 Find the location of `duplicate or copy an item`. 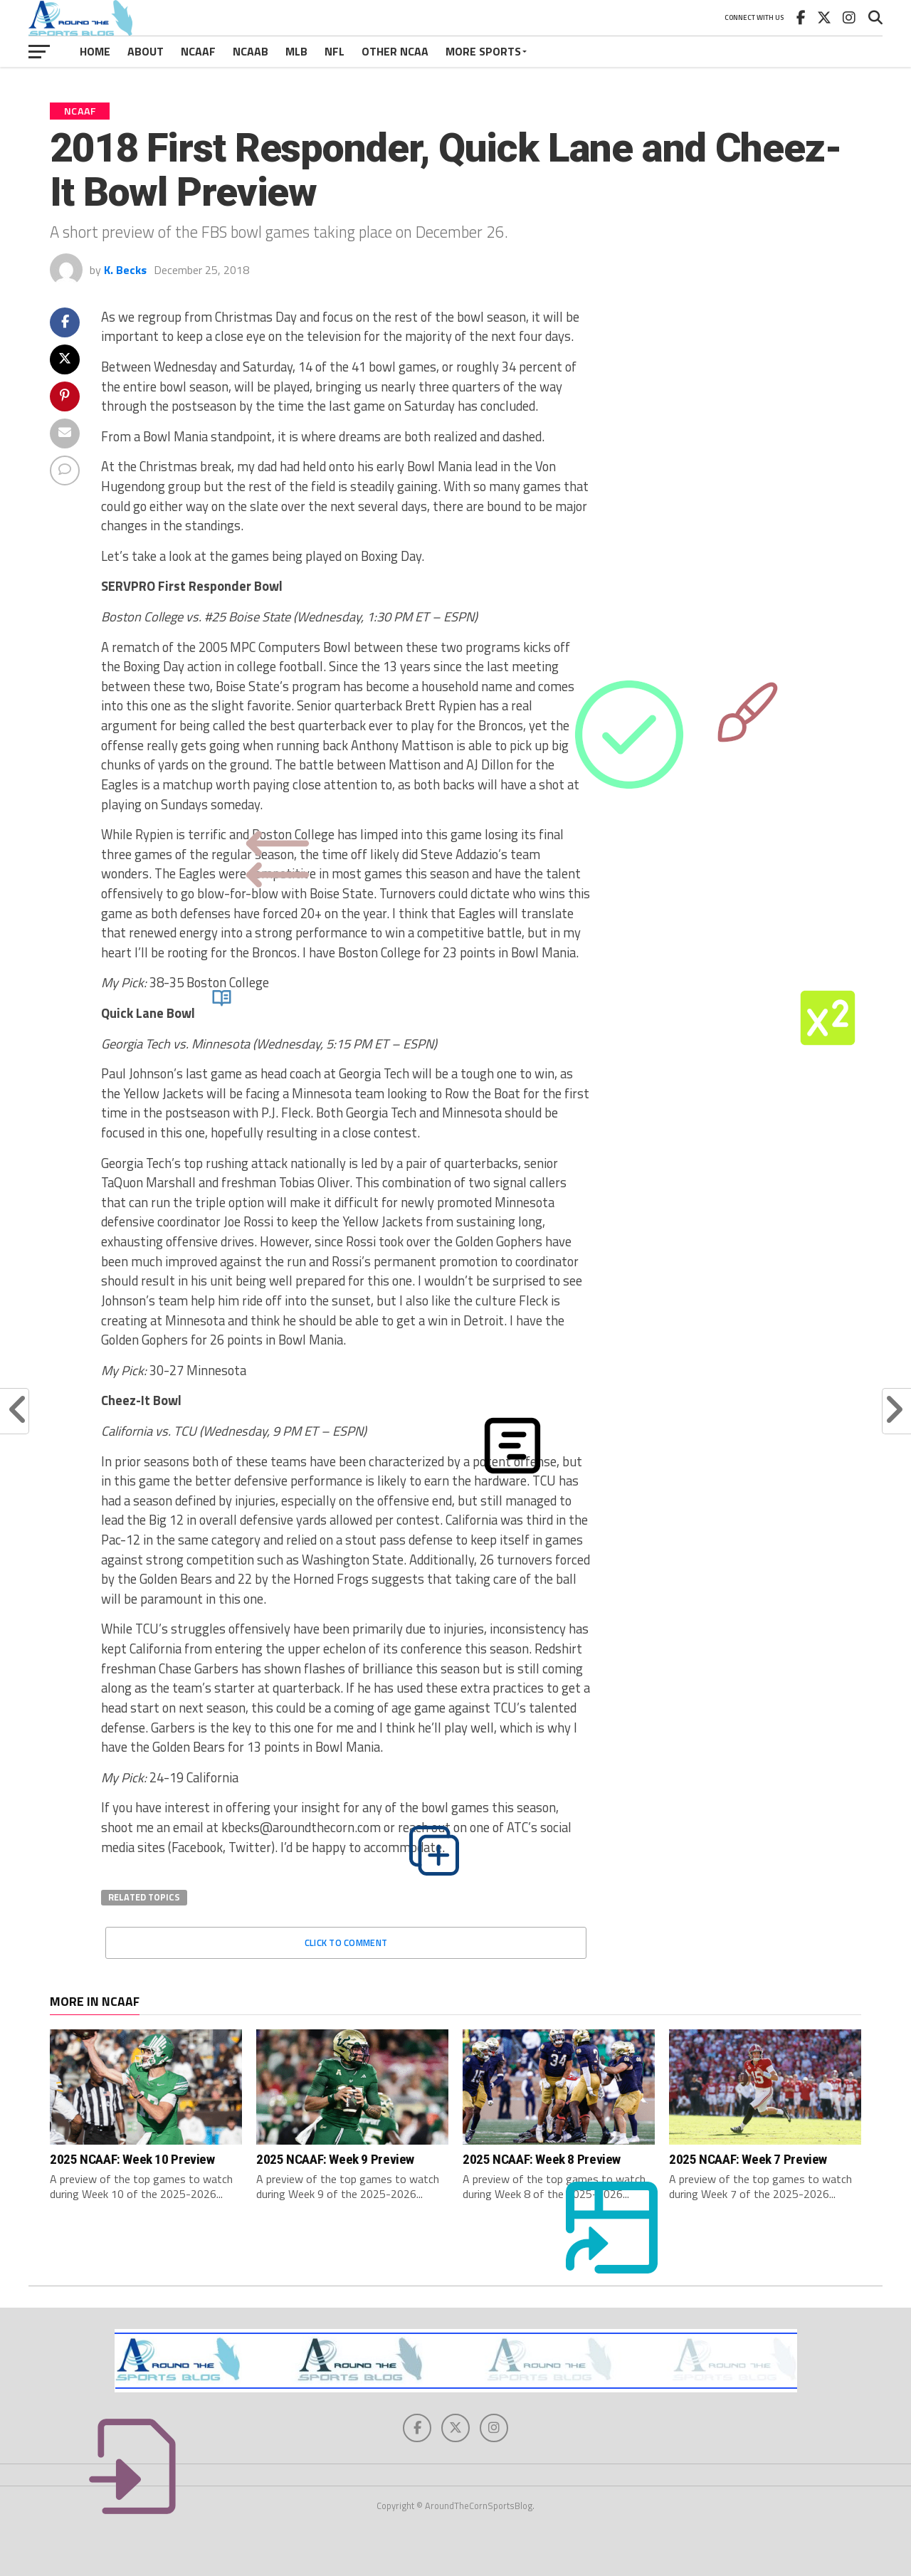

duplicate or copy an item is located at coordinates (434, 1851).